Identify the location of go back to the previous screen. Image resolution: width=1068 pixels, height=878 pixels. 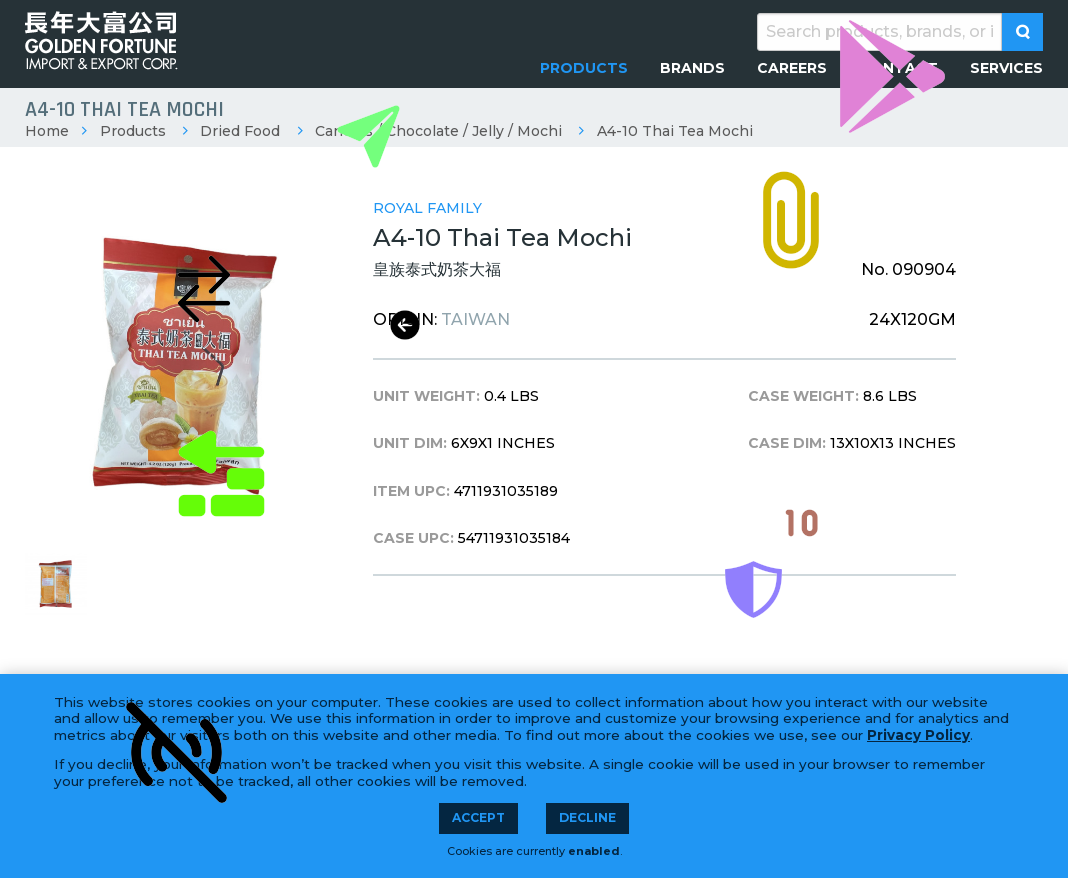
(405, 325).